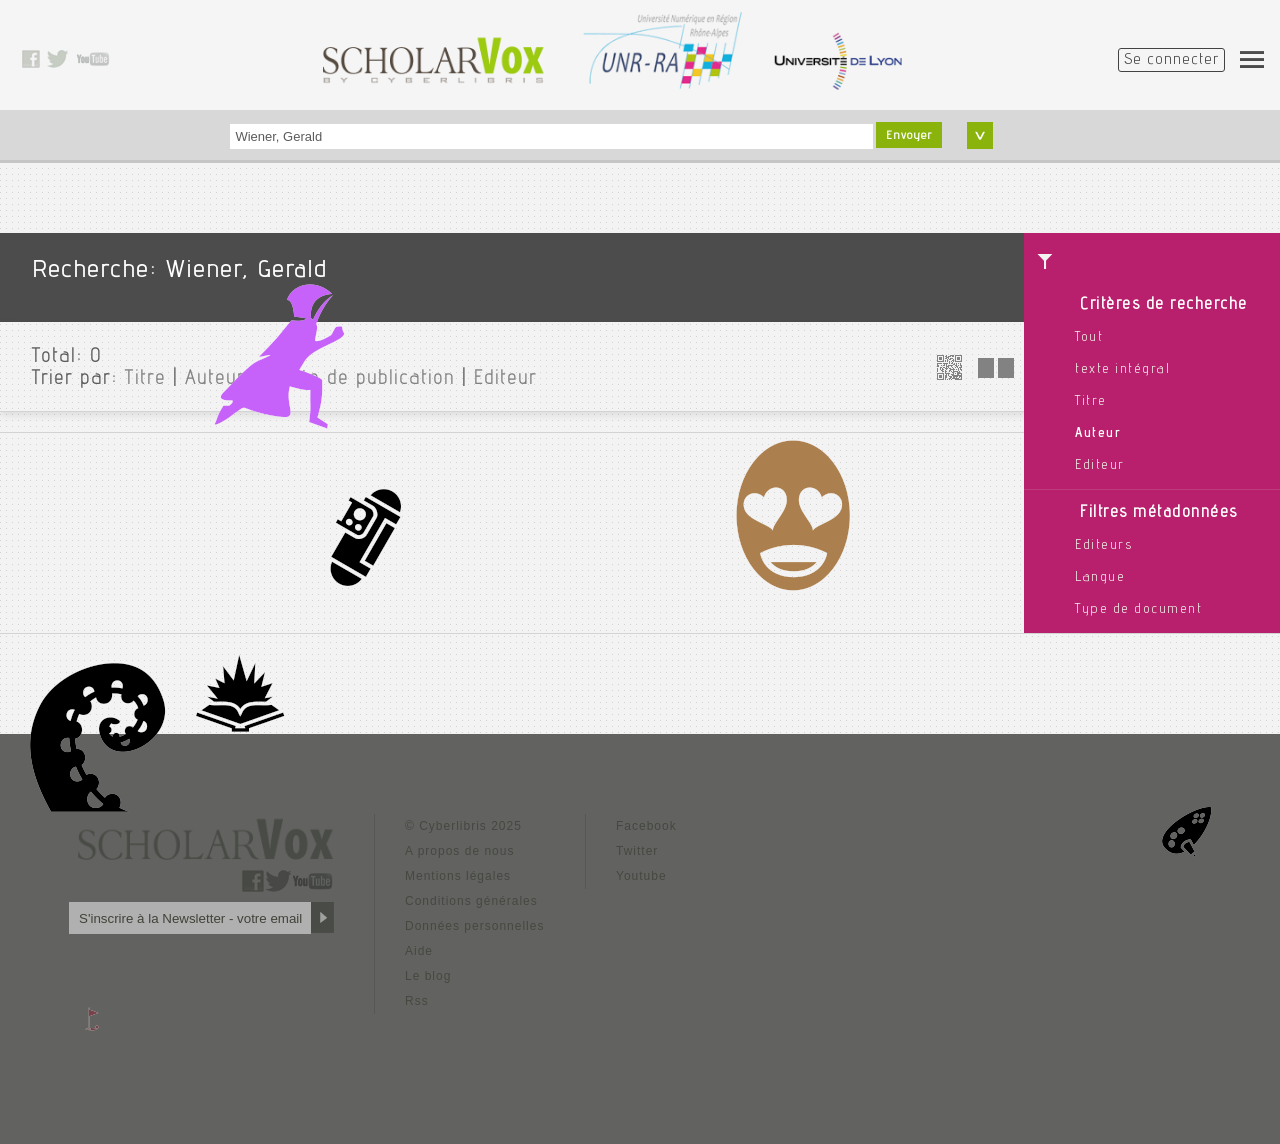 The image size is (1280, 1144). I want to click on access music or instrument features, so click(1187, 831).